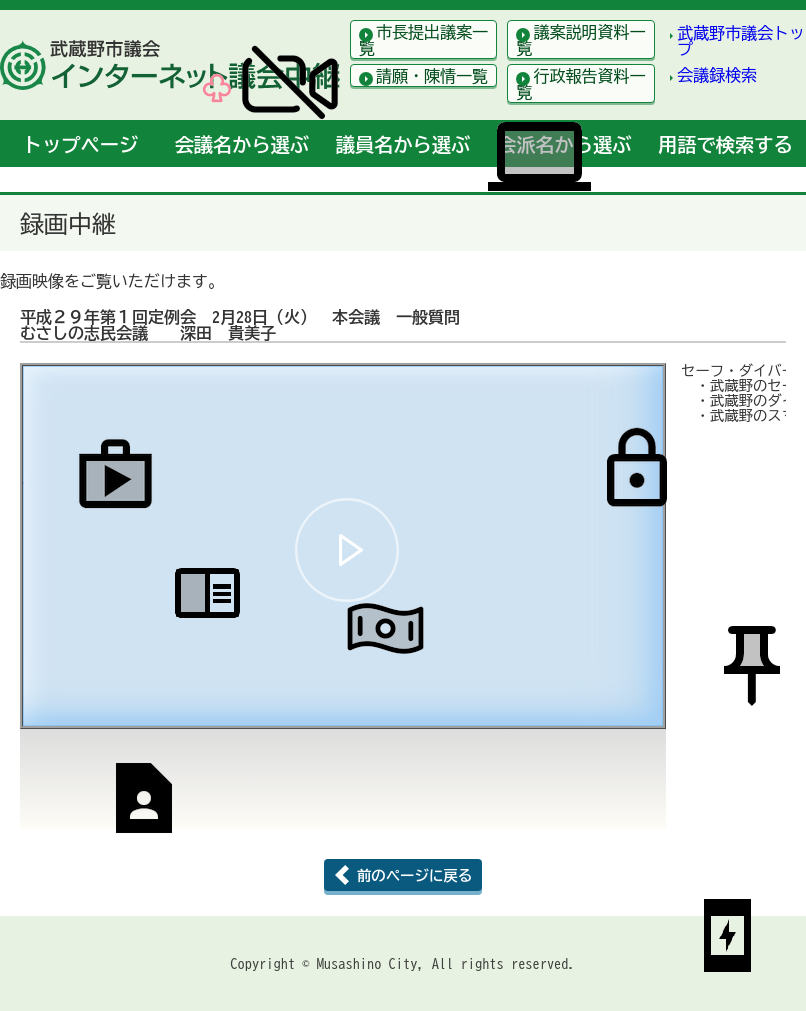 This screenshot has width=806, height=1011. I want to click on pin an item to keep it visible, so click(752, 666).